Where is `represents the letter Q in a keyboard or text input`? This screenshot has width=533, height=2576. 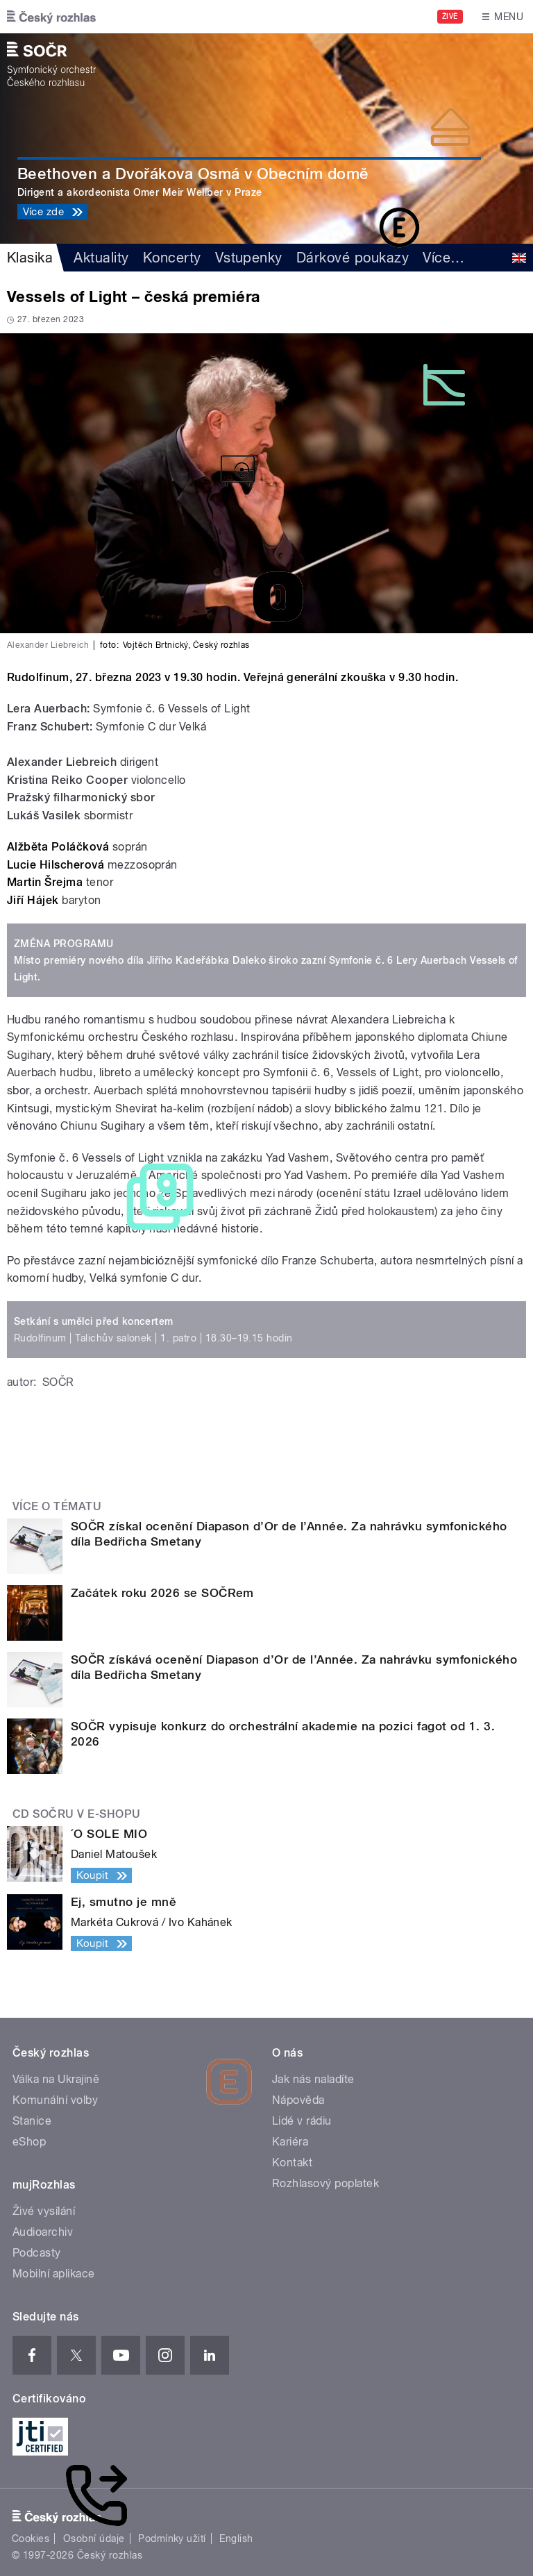
represents the letter Q in a keyboard or text input is located at coordinates (278, 596).